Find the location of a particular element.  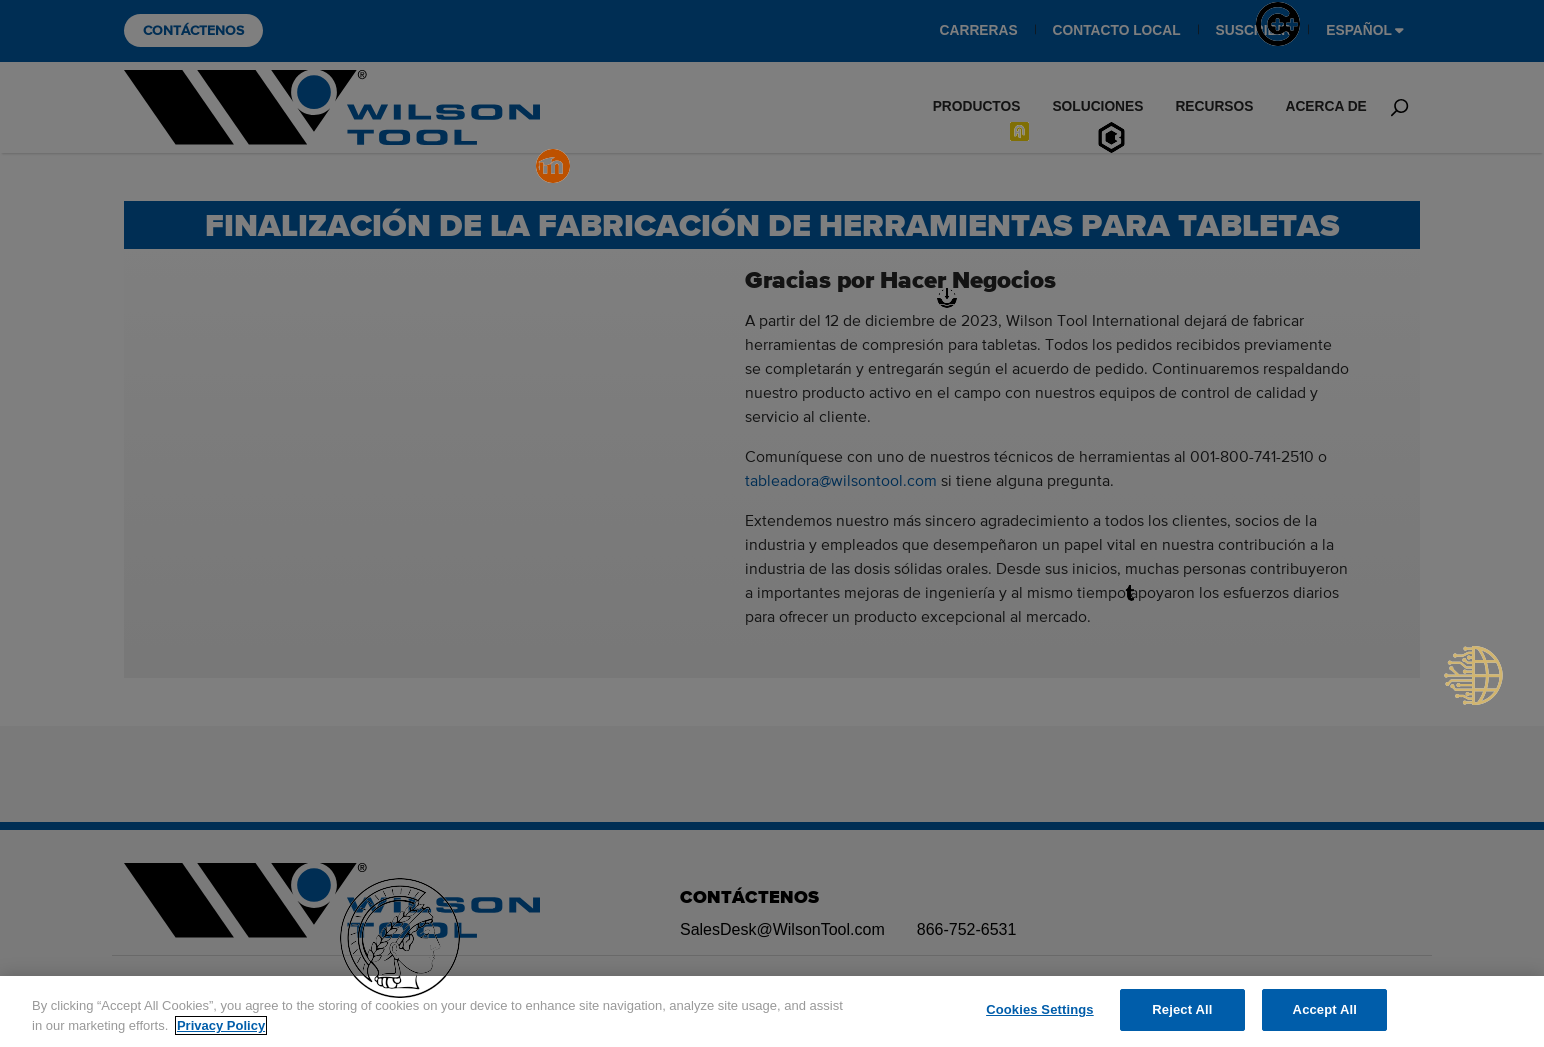

open Moodle learning management system is located at coordinates (553, 166).